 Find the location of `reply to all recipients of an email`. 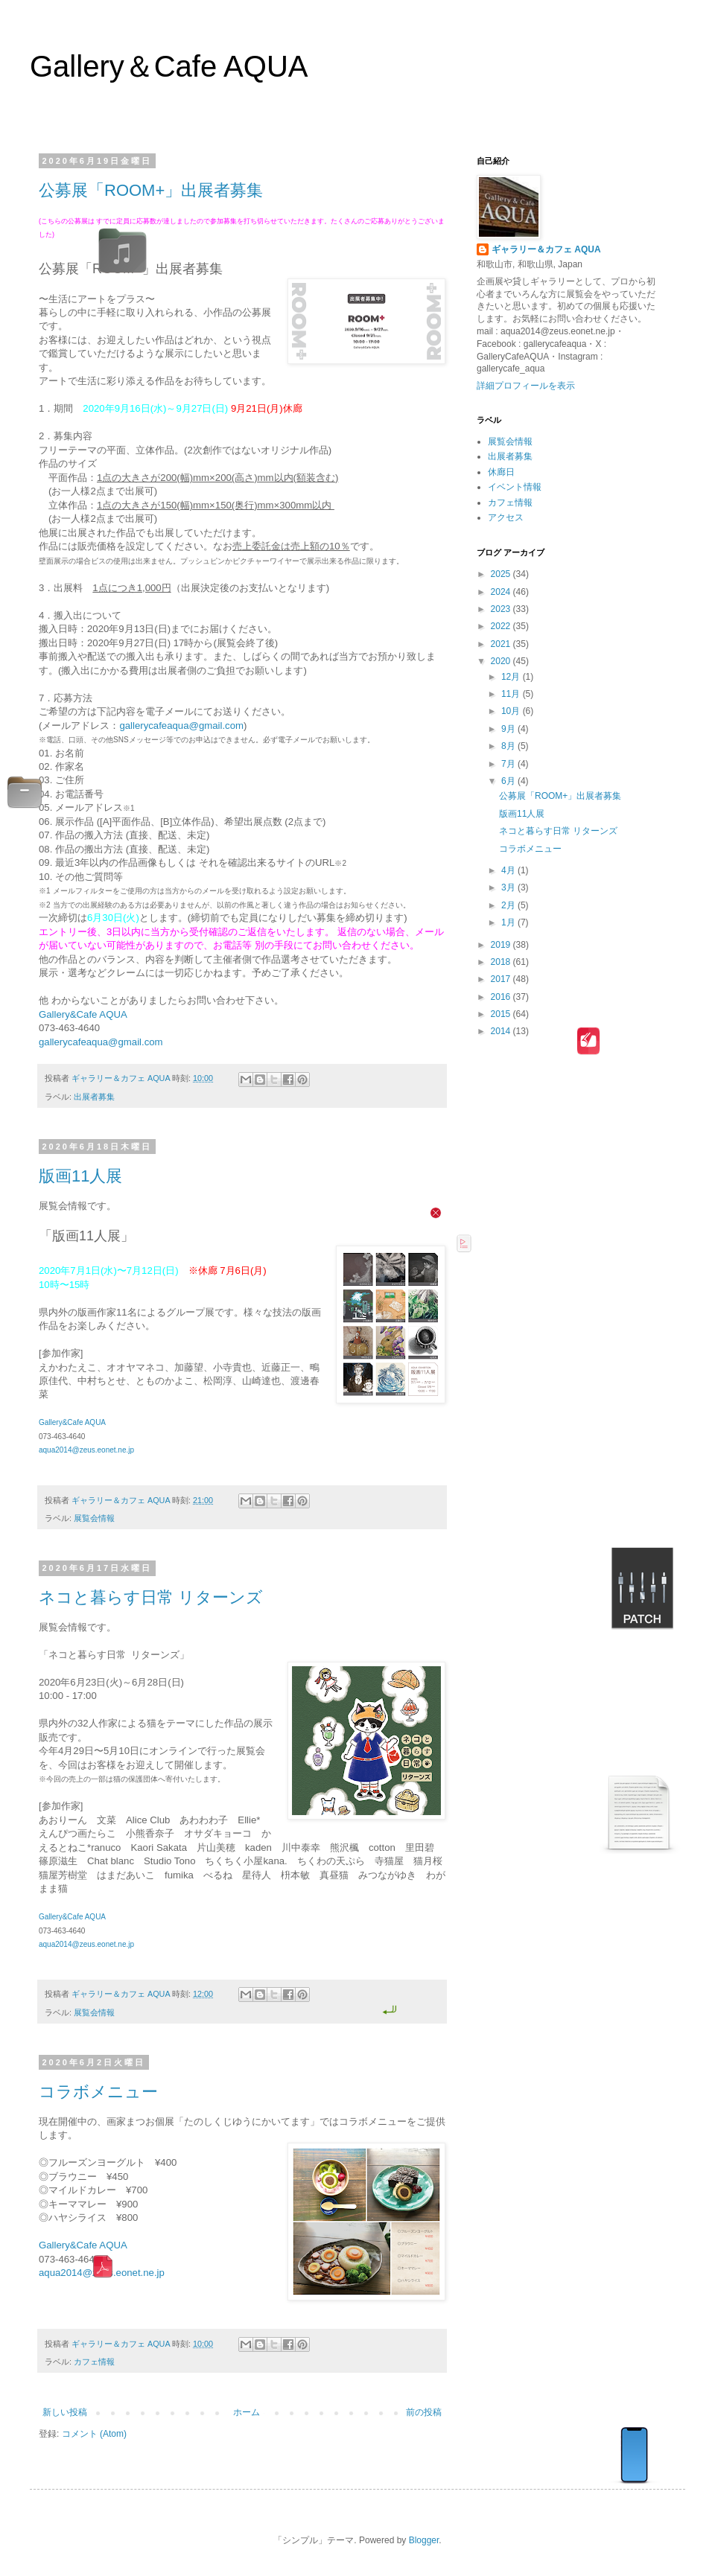

reply to all recipients of an email is located at coordinates (389, 2009).